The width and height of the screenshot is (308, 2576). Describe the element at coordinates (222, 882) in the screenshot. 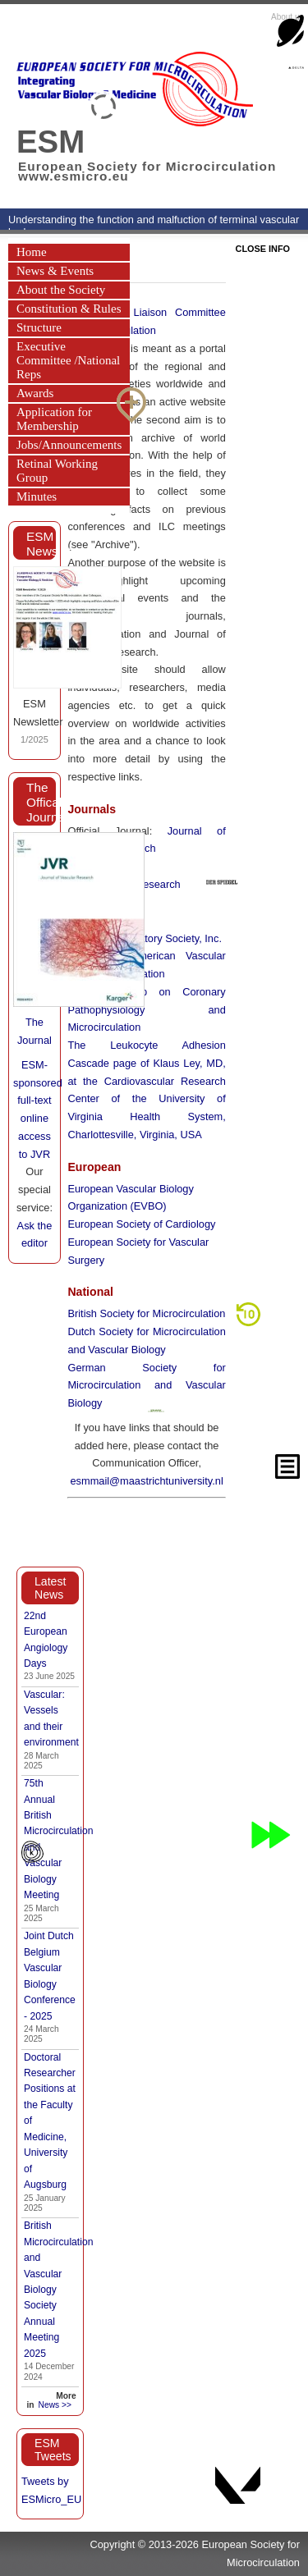

I see `visit Der Spiegel news website` at that location.